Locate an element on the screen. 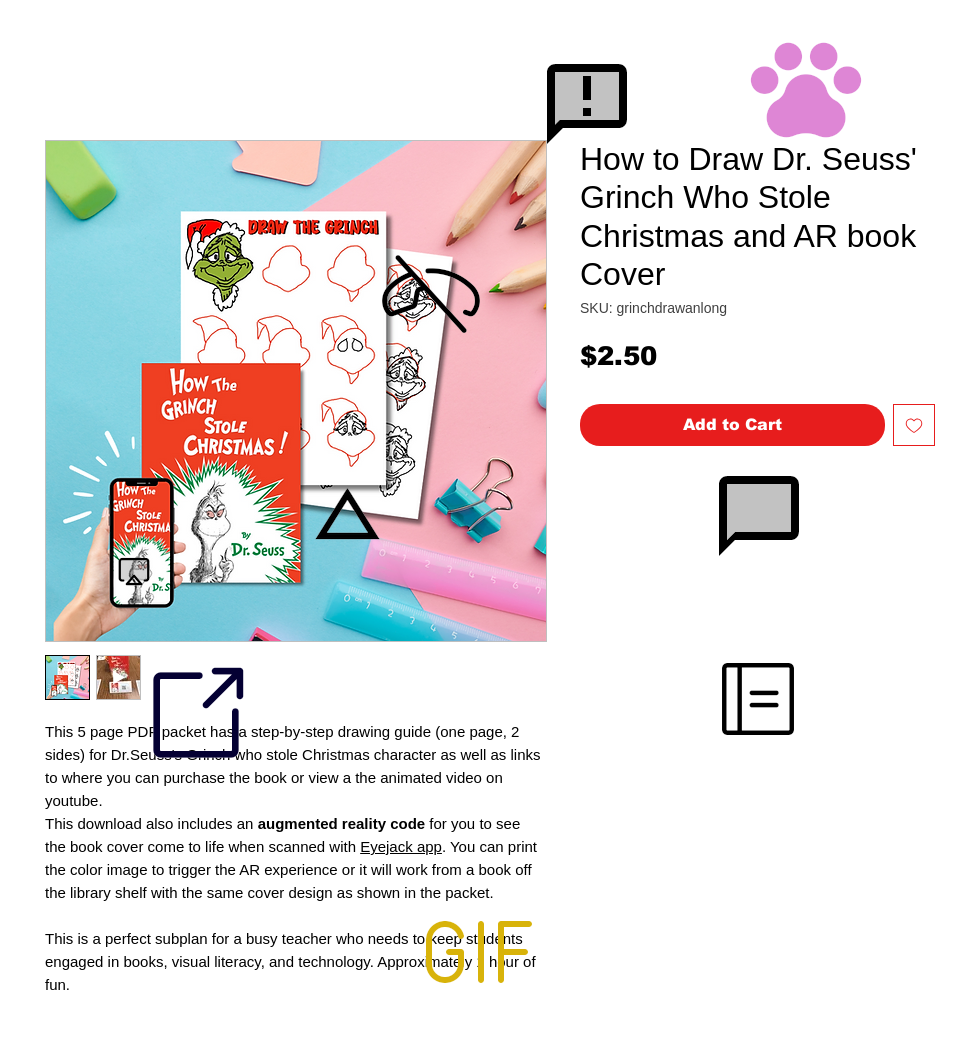 The height and width of the screenshot is (1041, 980). open your notebook or notes is located at coordinates (758, 699).